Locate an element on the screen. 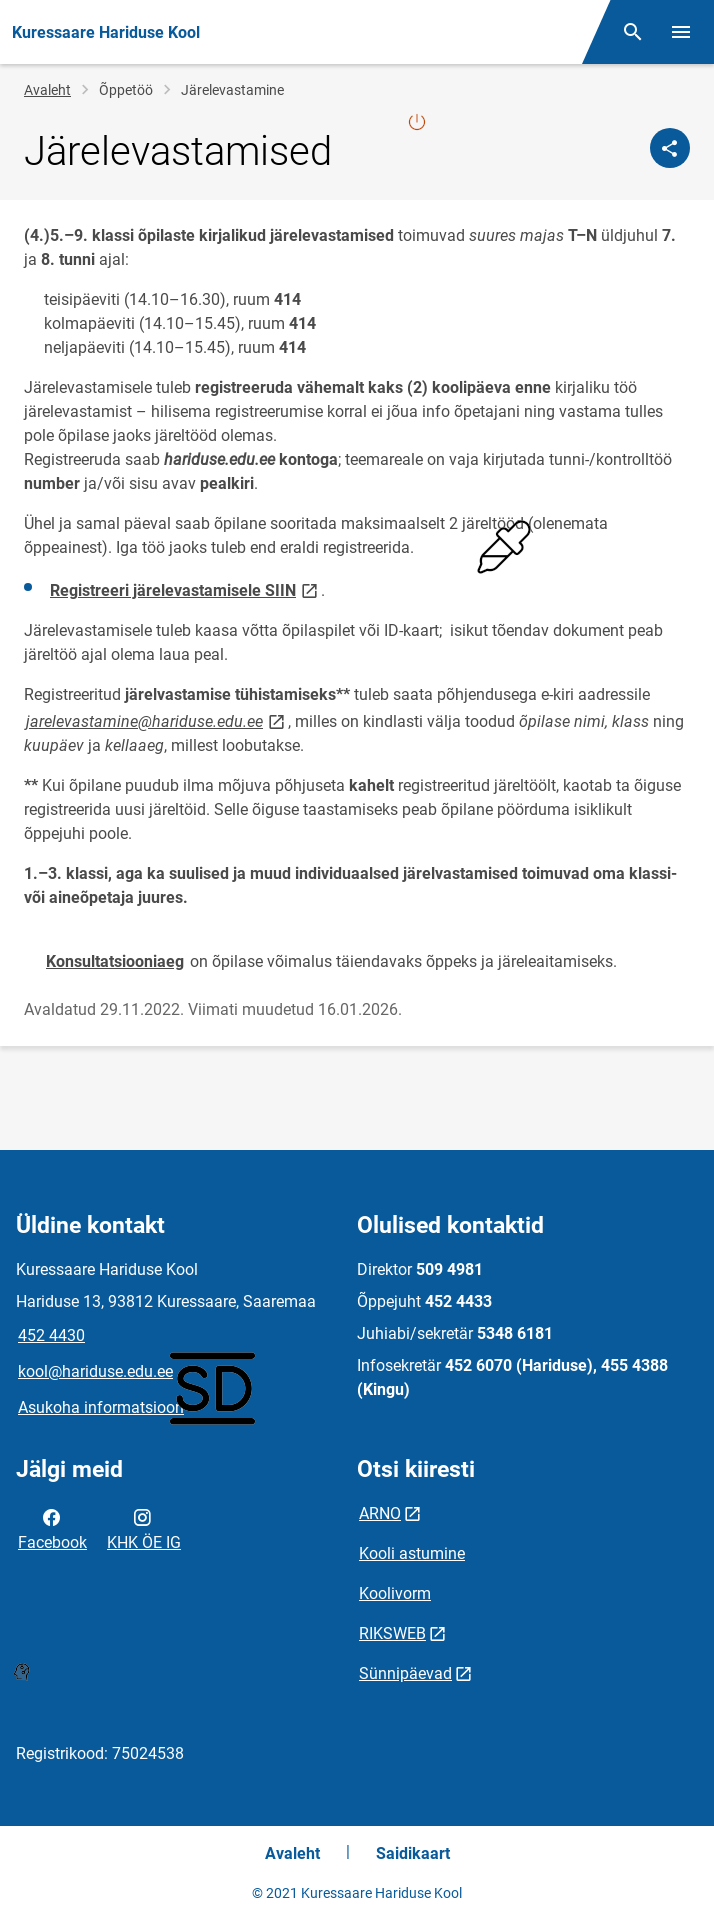 Image resolution: width=714 pixels, height=1922 pixels. turn off or shut down the device is located at coordinates (417, 122).